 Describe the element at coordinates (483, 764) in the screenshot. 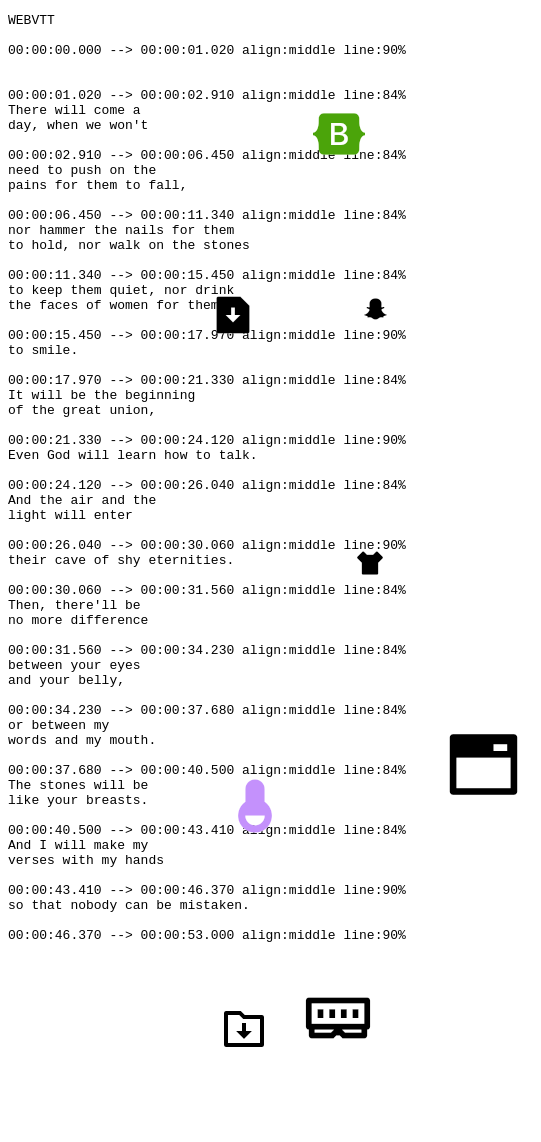

I see `open a new browser window` at that location.